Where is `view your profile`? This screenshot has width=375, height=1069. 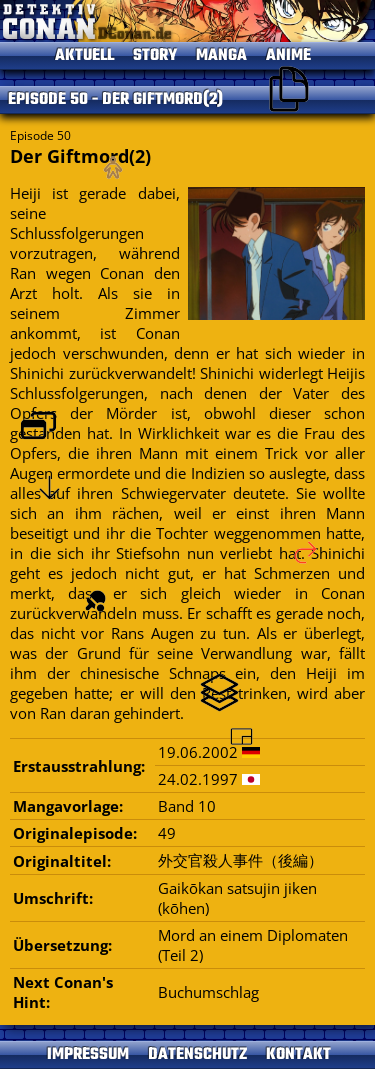 view your profile is located at coordinates (113, 168).